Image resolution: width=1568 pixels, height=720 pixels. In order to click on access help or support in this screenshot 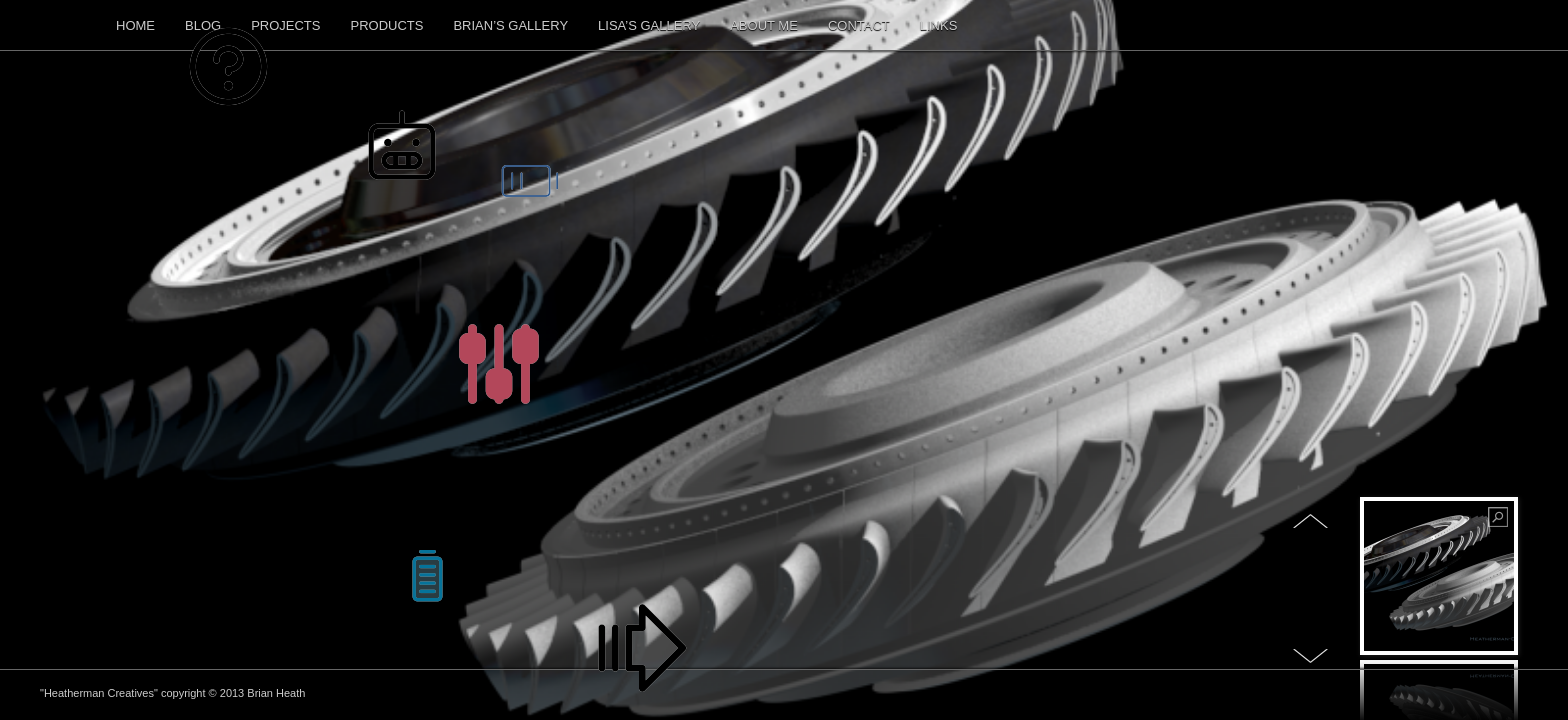, I will do `click(228, 66)`.